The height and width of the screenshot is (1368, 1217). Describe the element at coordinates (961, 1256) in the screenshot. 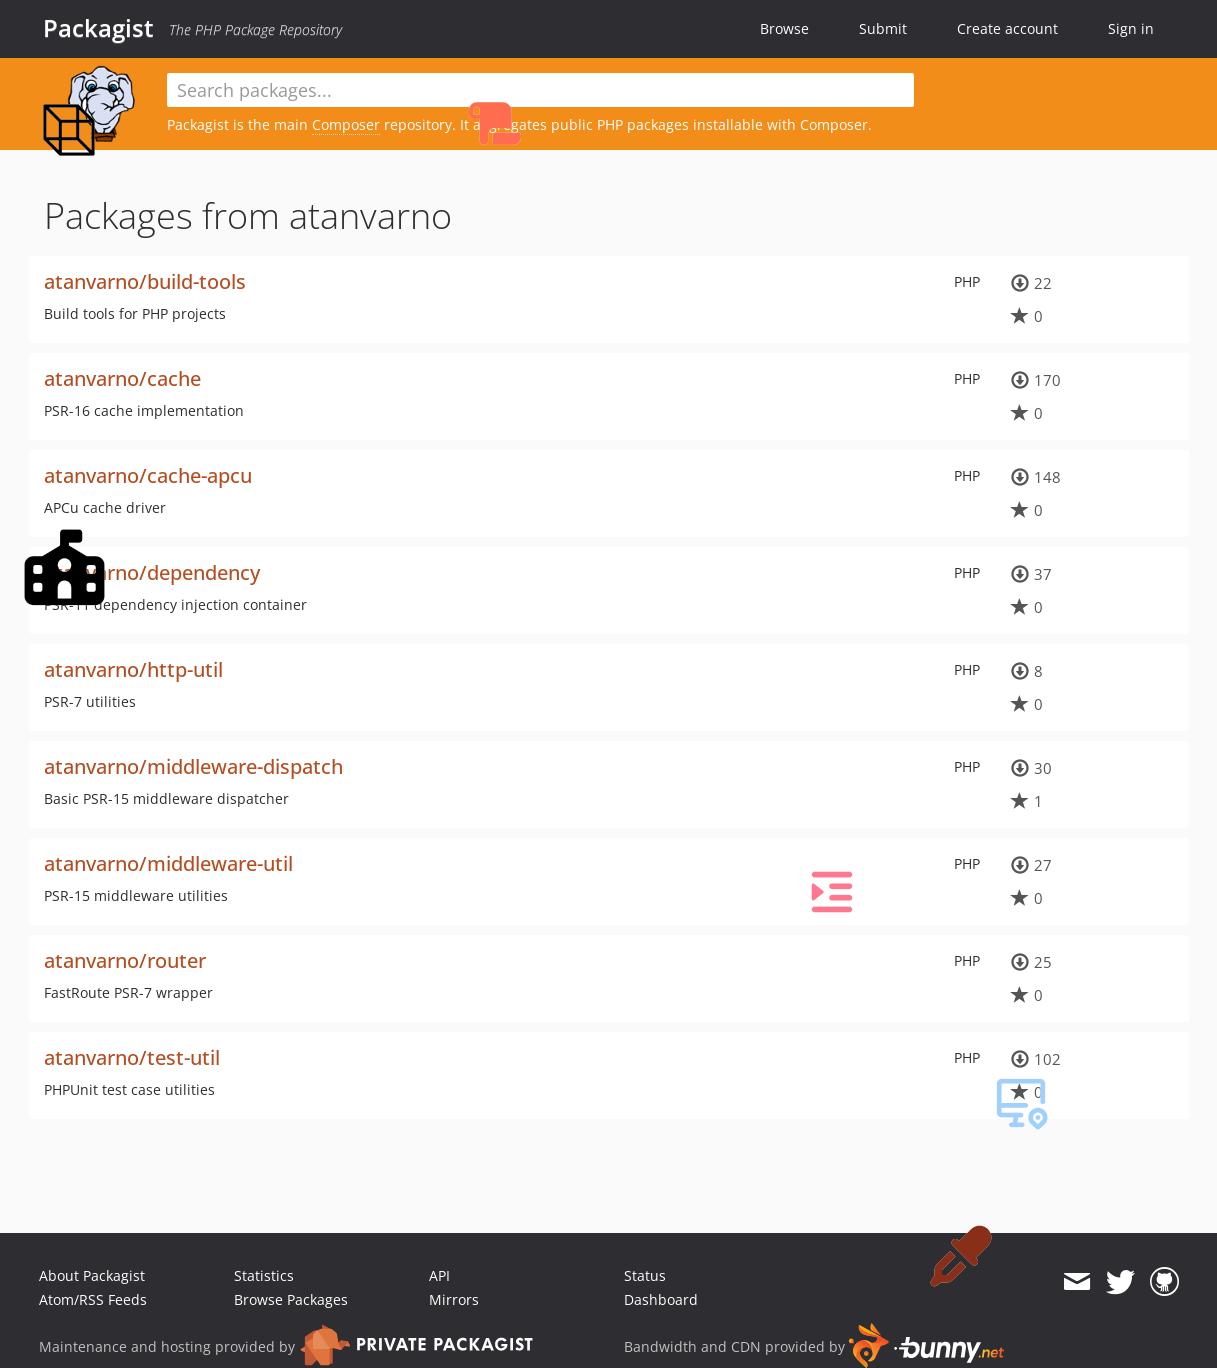

I see `pick a color from the canvas` at that location.